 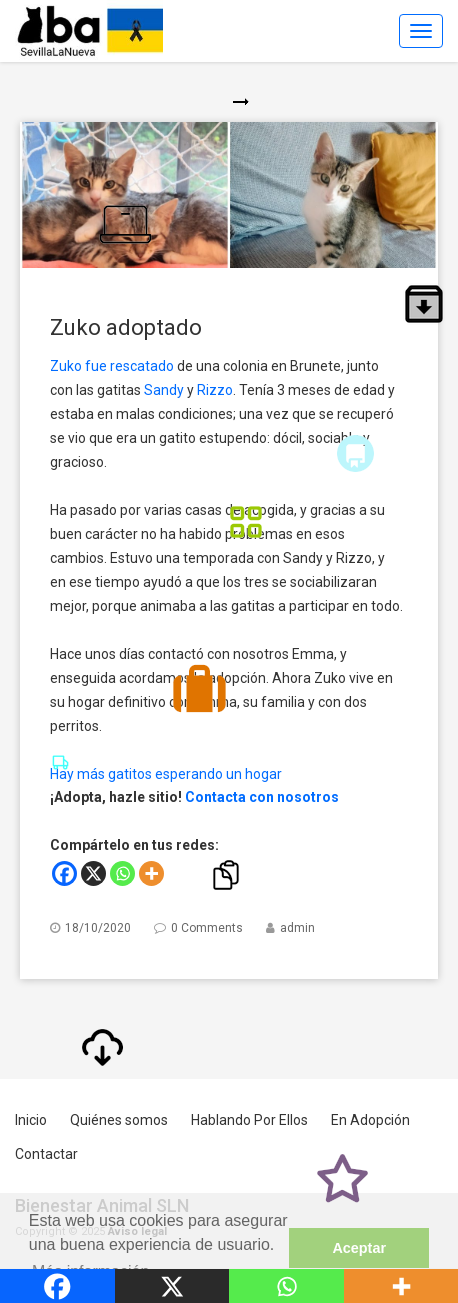 I want to click on repository activity in your feed, so click(x=355, y=453).